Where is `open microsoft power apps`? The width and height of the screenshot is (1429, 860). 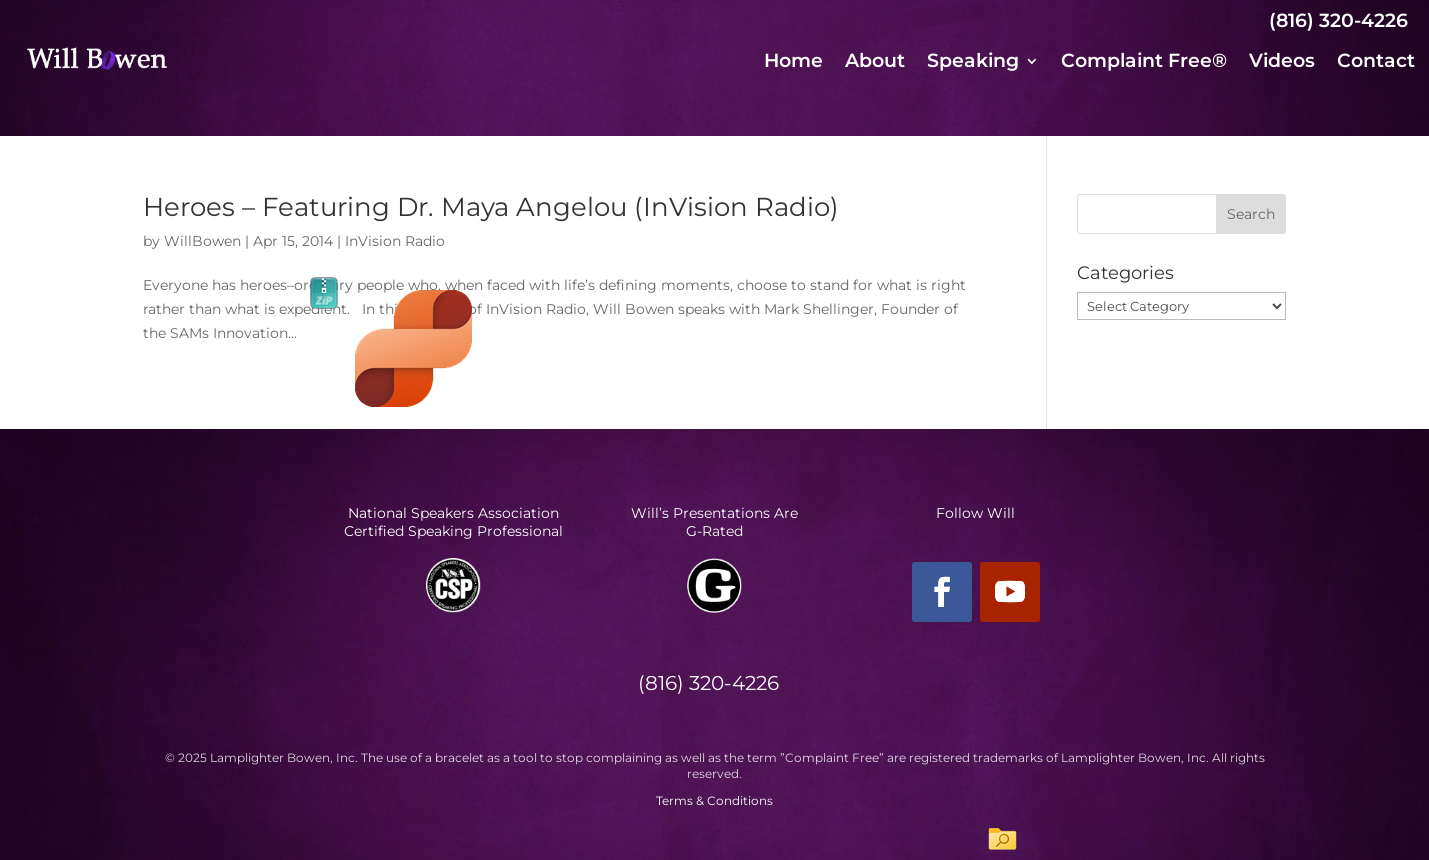
open microsoft power apps is located at coordinates (413, 348).